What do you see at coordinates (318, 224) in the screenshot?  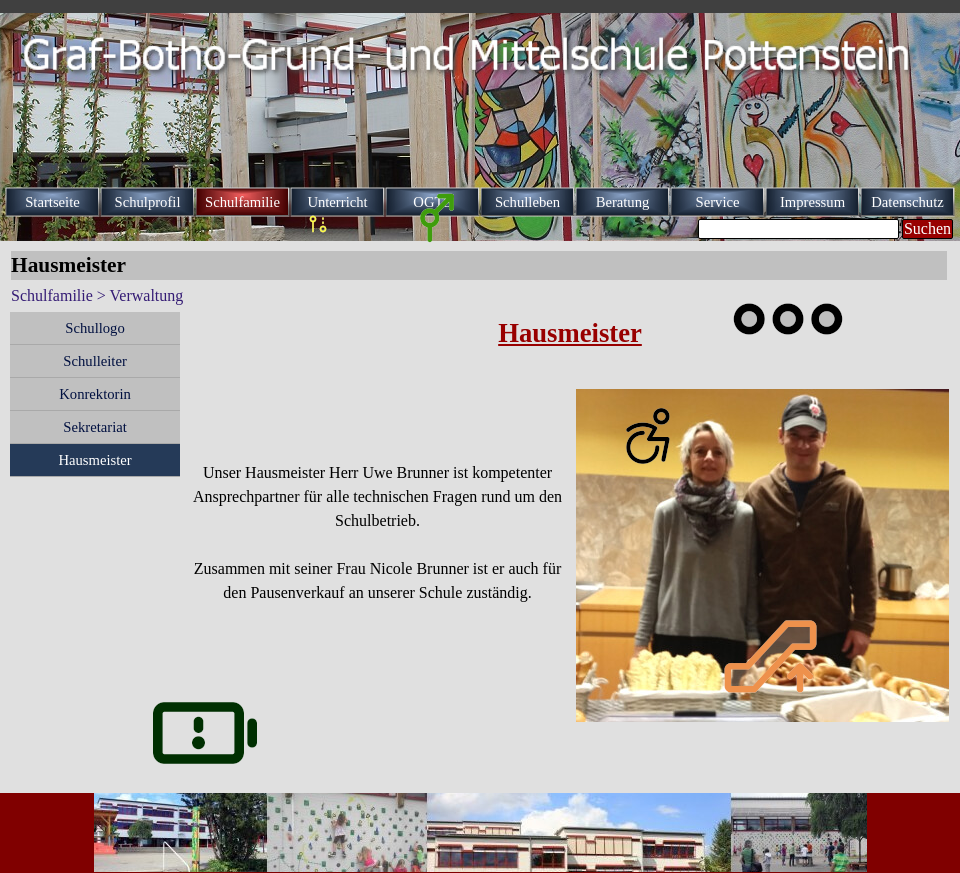 I see `indicates a draft pull request awaiting completion` at bounding box center [318, 224].